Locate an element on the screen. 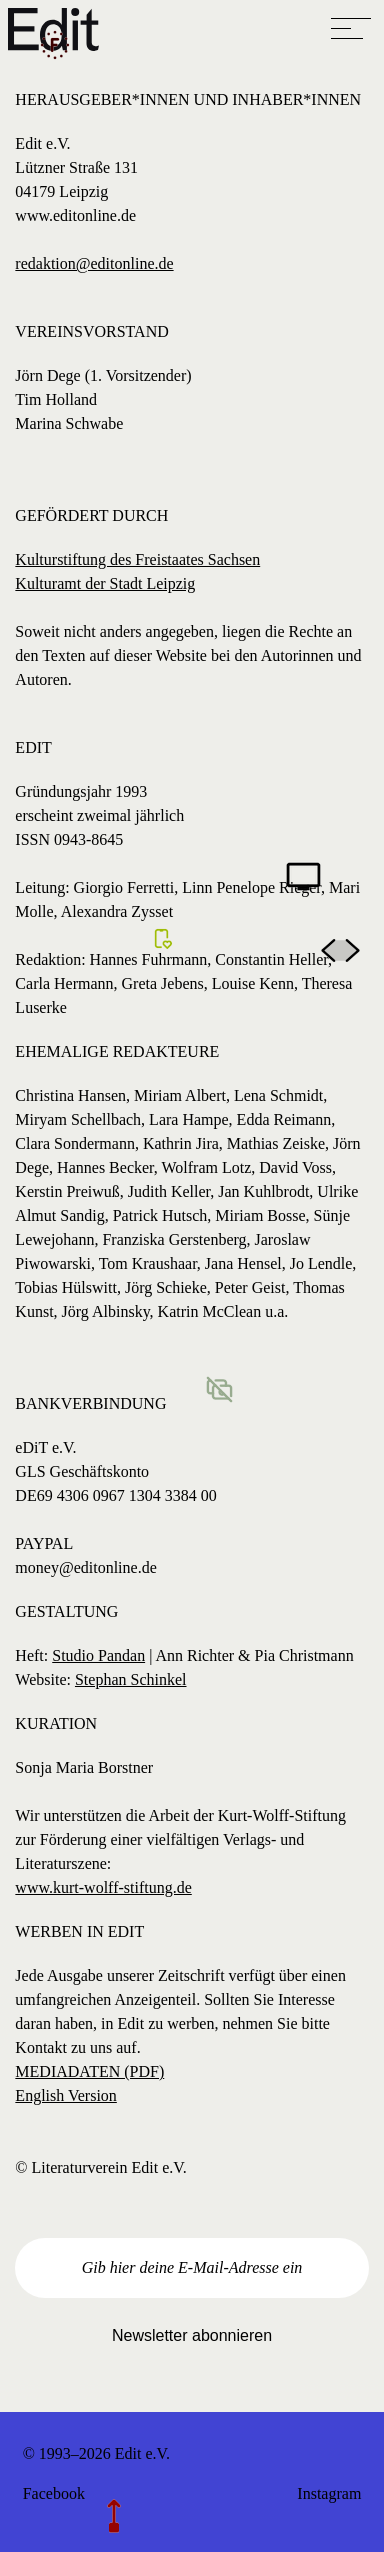 Image resolution: width=384 pixels, height=2552 pixels. add device to favorites is located at coordinates (161, 938).